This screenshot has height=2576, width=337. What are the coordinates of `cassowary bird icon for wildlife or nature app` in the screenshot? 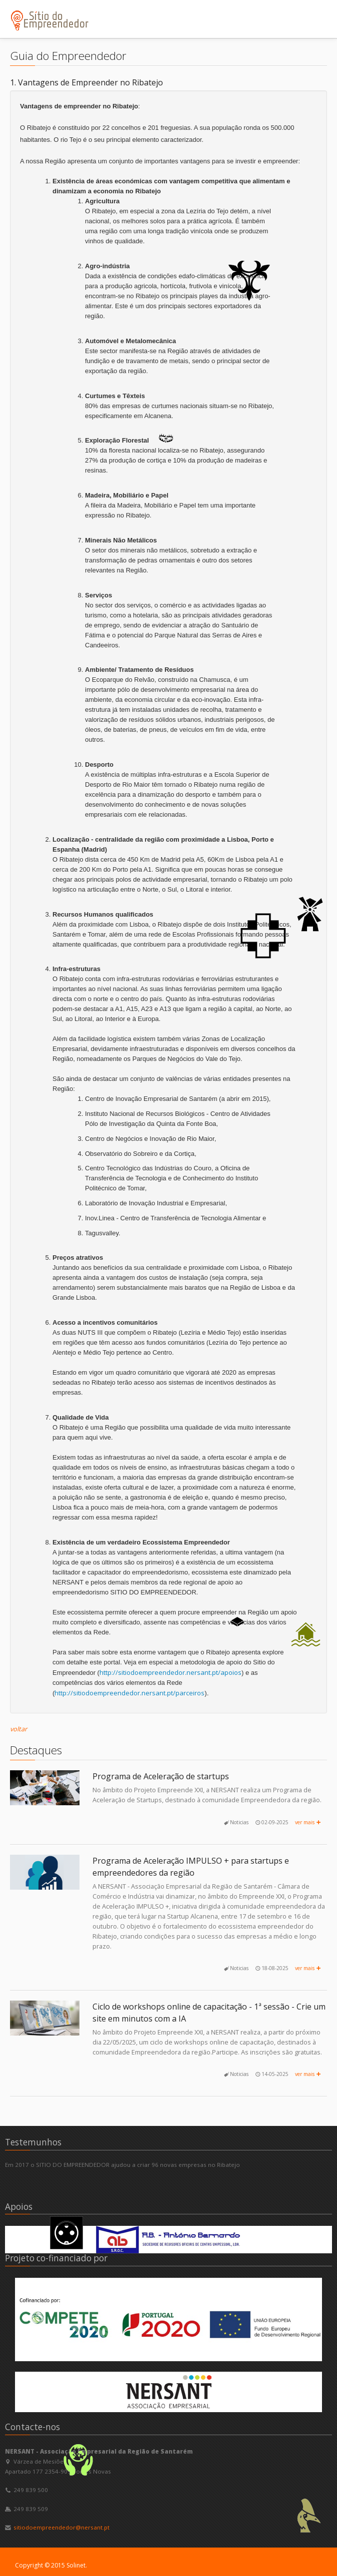 It's located at (307, 2515).